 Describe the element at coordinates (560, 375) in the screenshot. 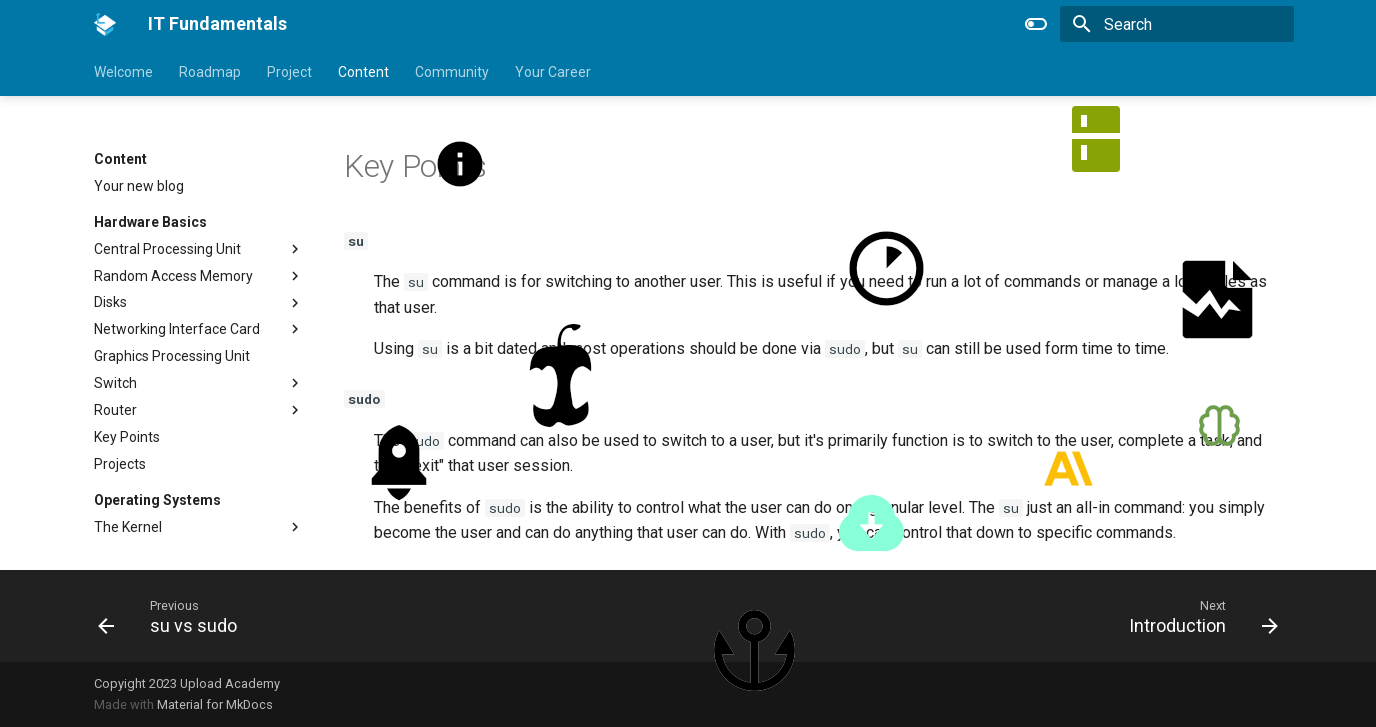

I see `nf-core bioinformatics workflow community logo` at that location.